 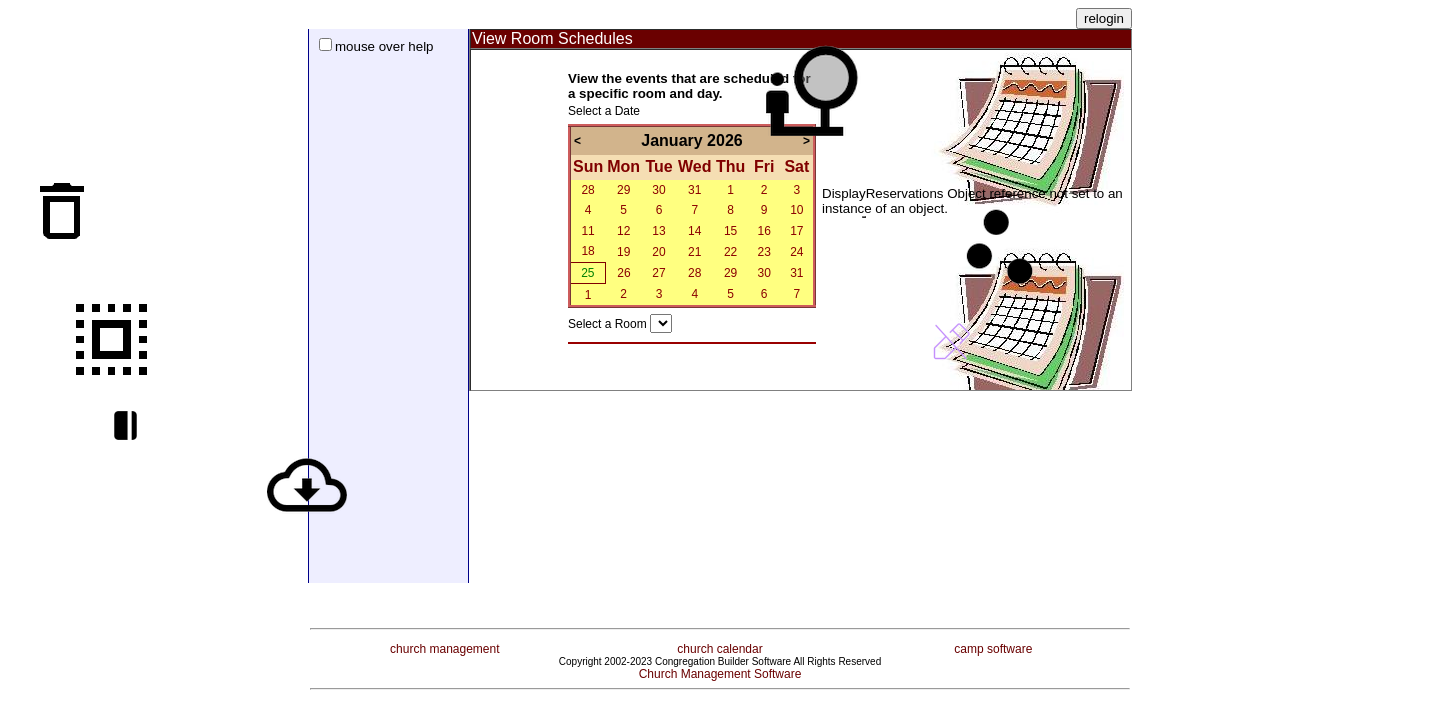 What do you see at coordinates (307, 485) in the screenshot?
I see `download file from cloud storage` at bounding box center [307, 485].